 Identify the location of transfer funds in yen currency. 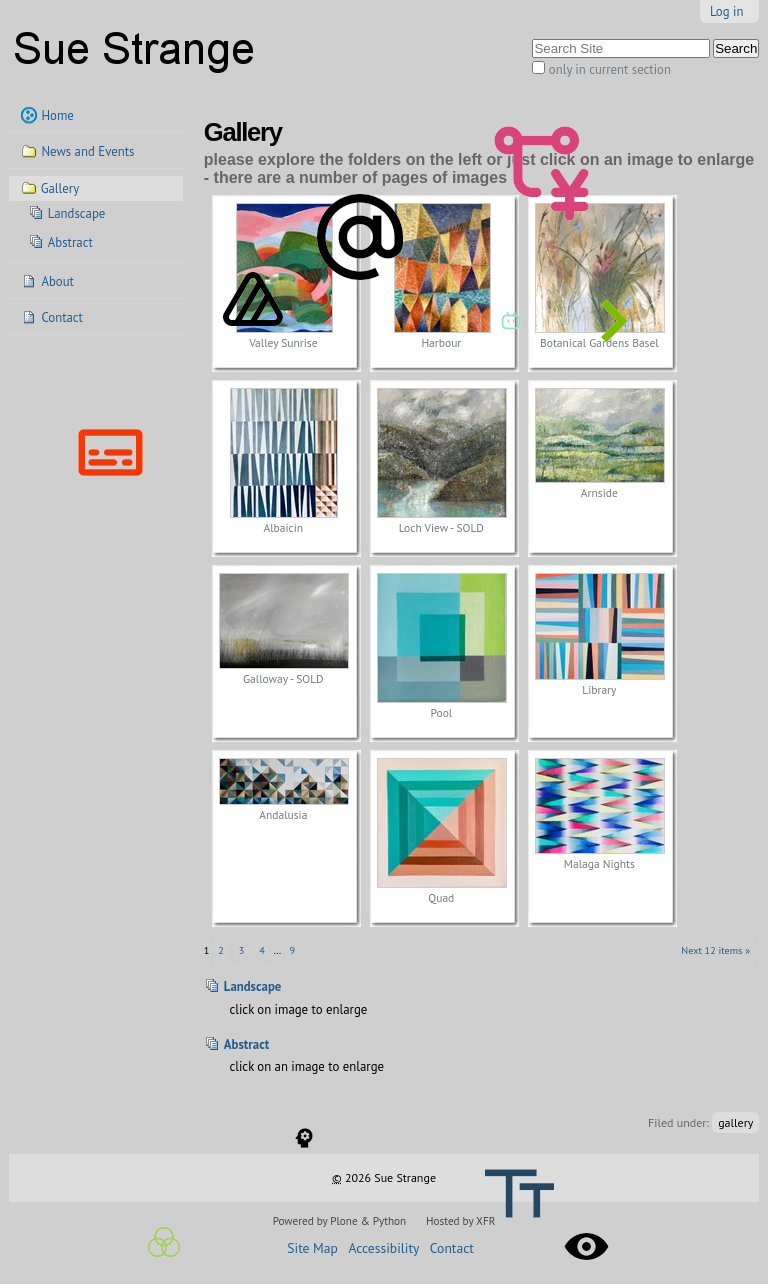
(541, 173).